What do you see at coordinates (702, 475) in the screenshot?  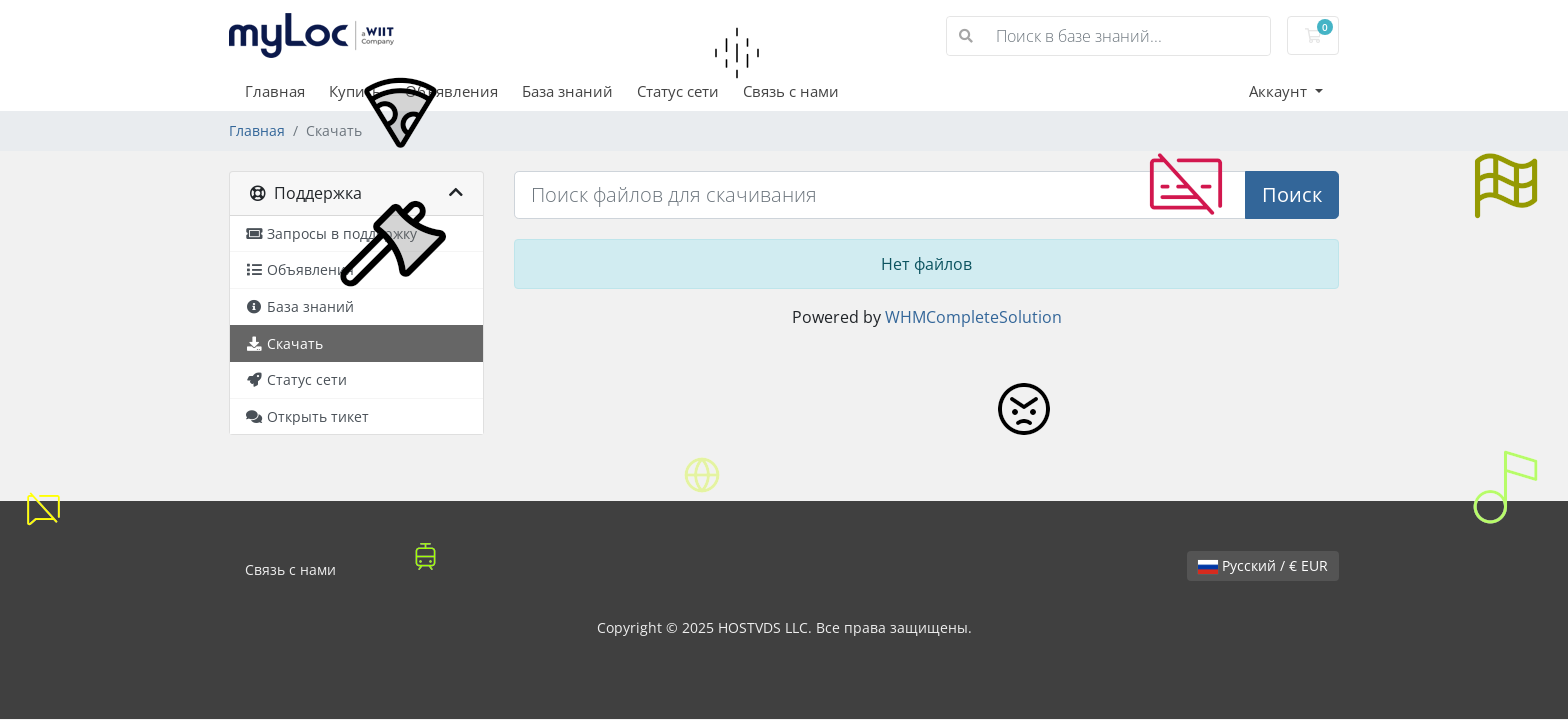 I see `switch to global or international settings` at bounding box center [702, 475].